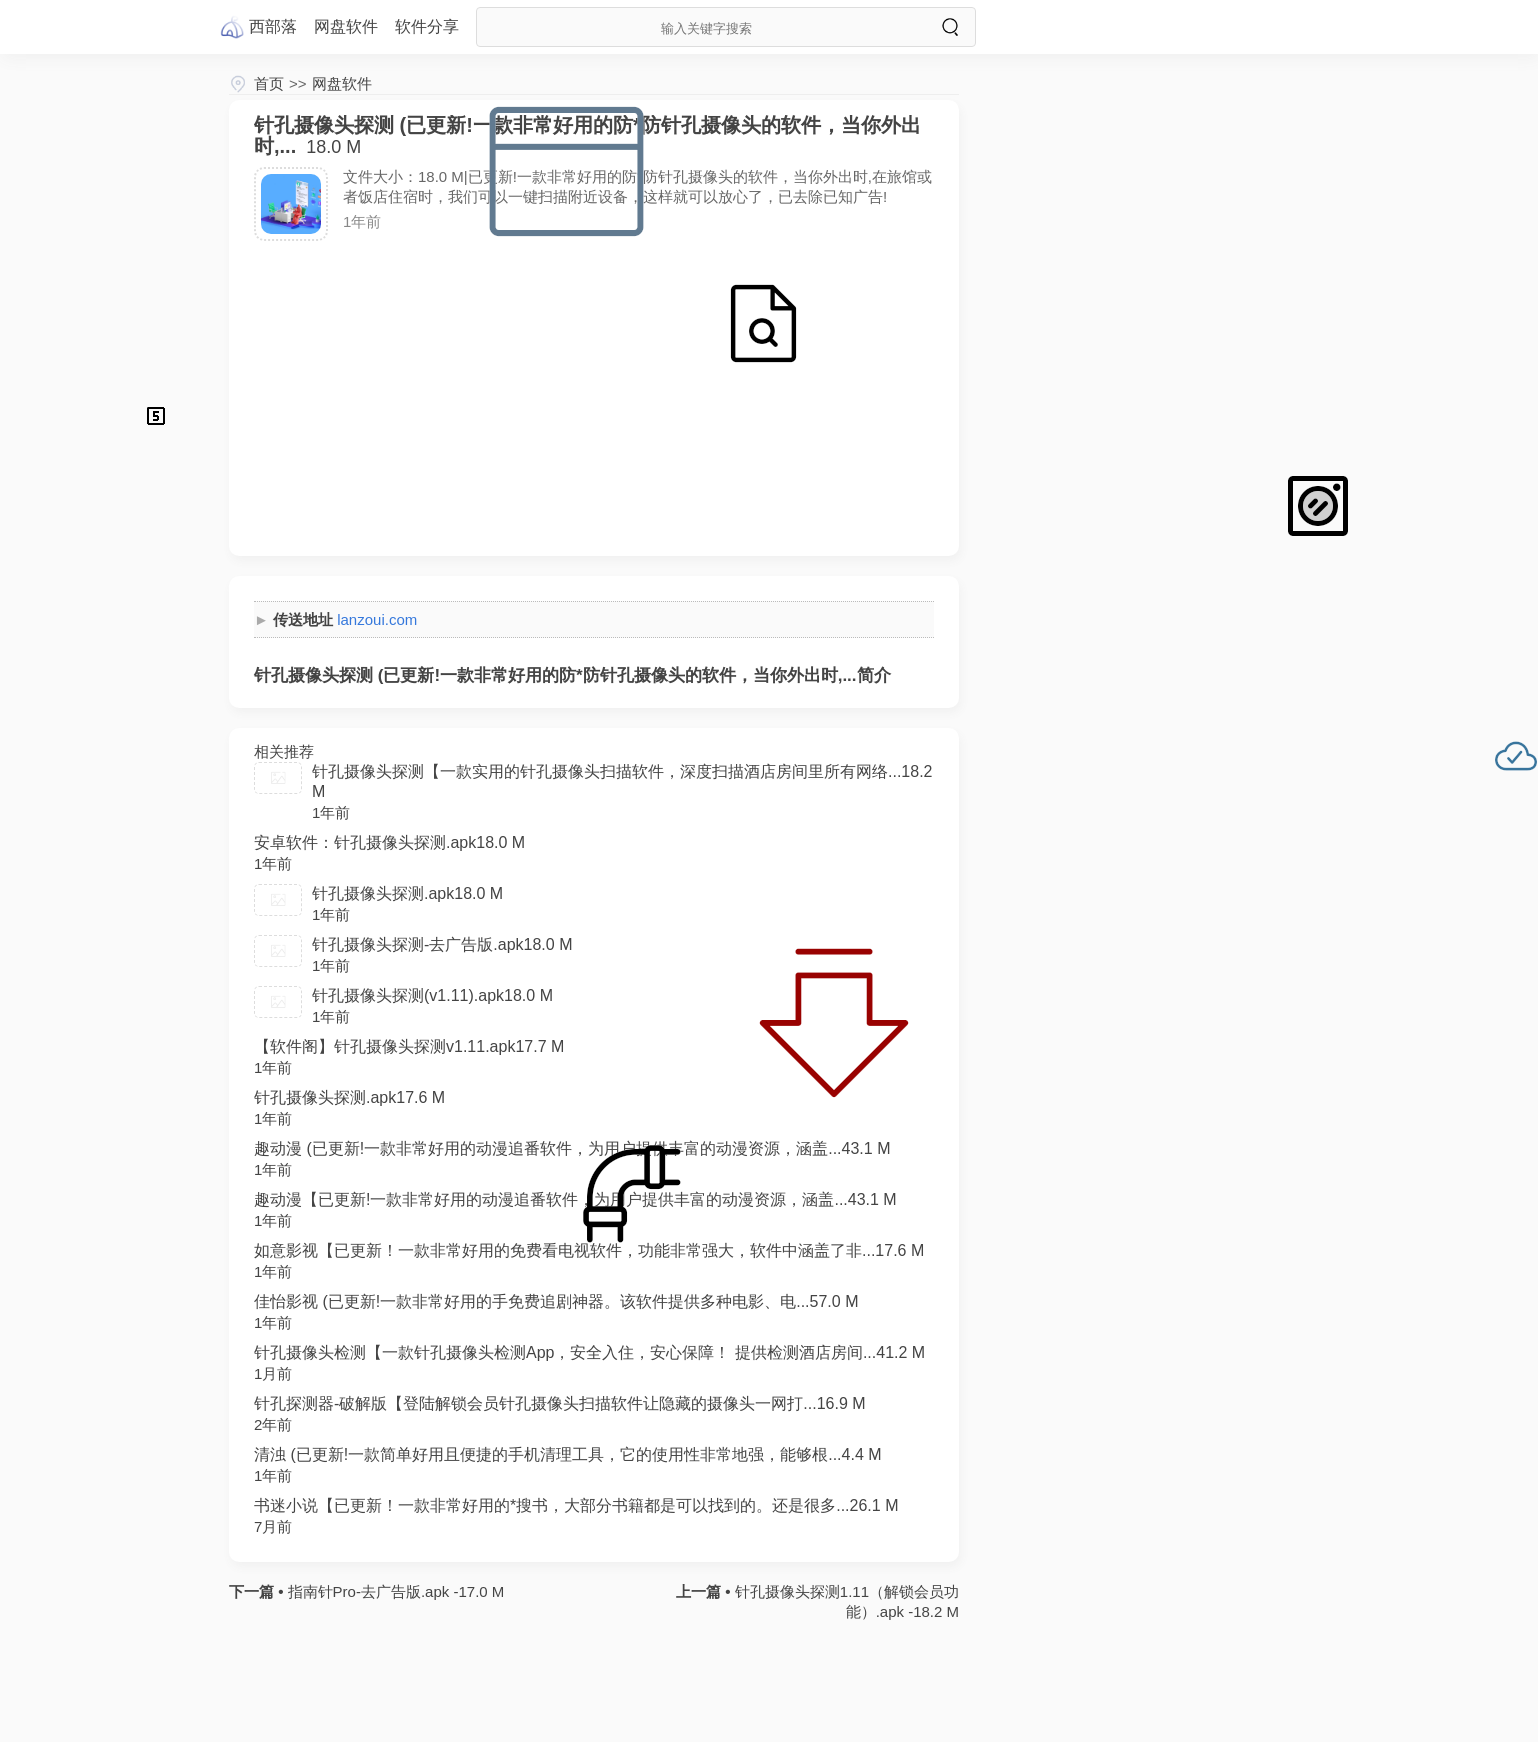 The width and height of the screenshot is (1538, 1742). Describe the element at coordinates (628, 1190) in the screenshot. I see `represents plumbing or pipeline functionality` at that location.